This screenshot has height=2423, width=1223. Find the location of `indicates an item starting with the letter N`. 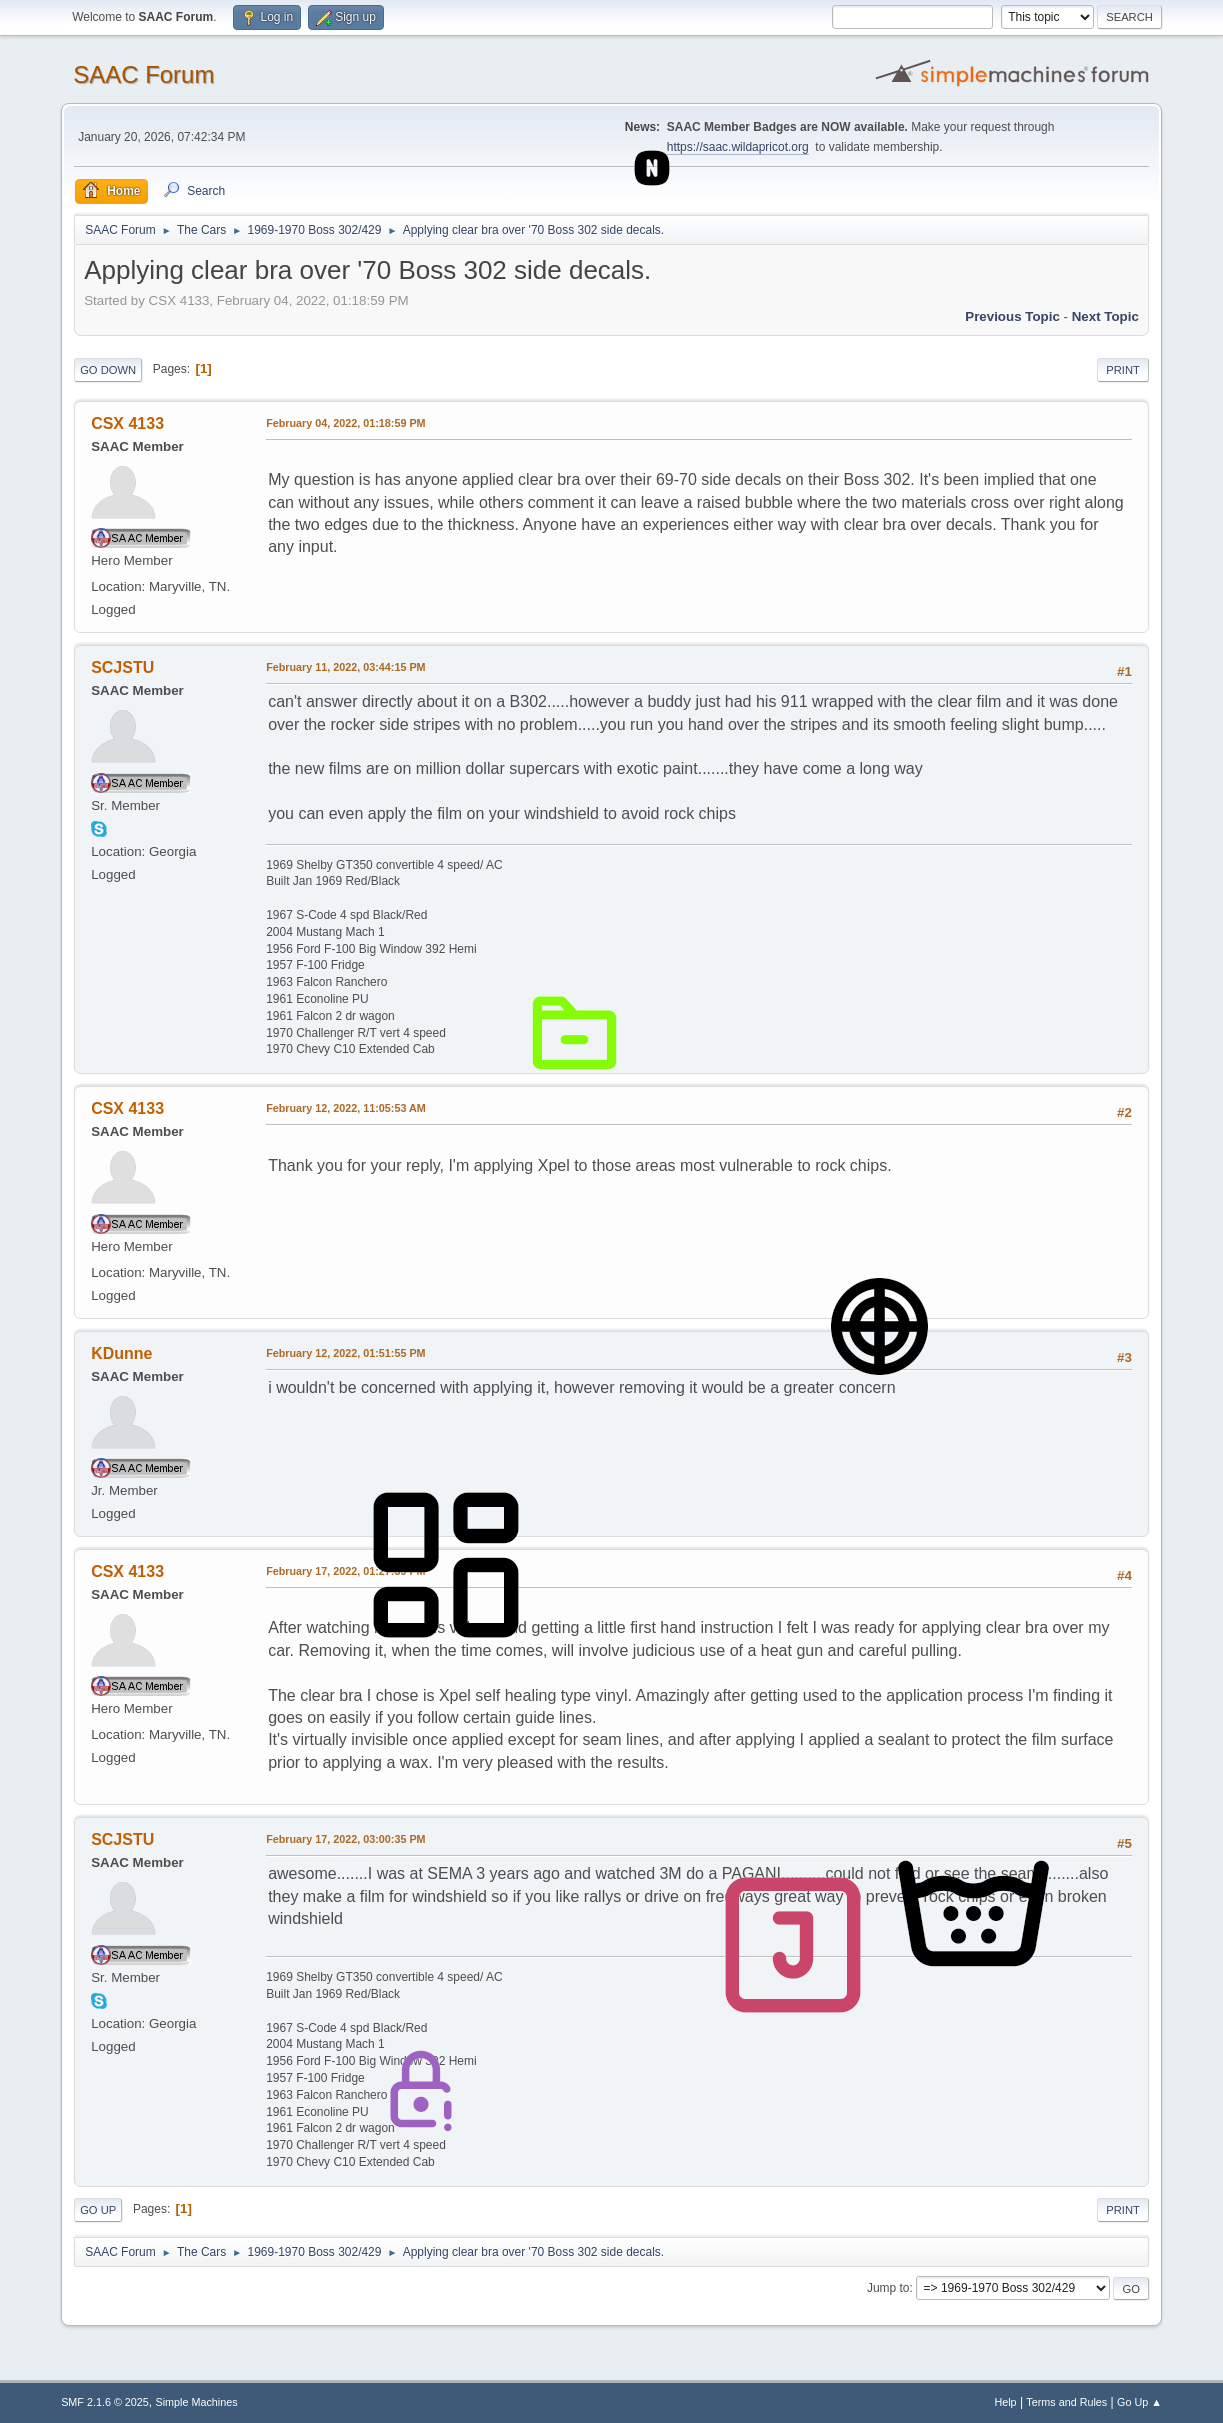

indicates an item starting with the letter N is located at coordinates (652, 168).